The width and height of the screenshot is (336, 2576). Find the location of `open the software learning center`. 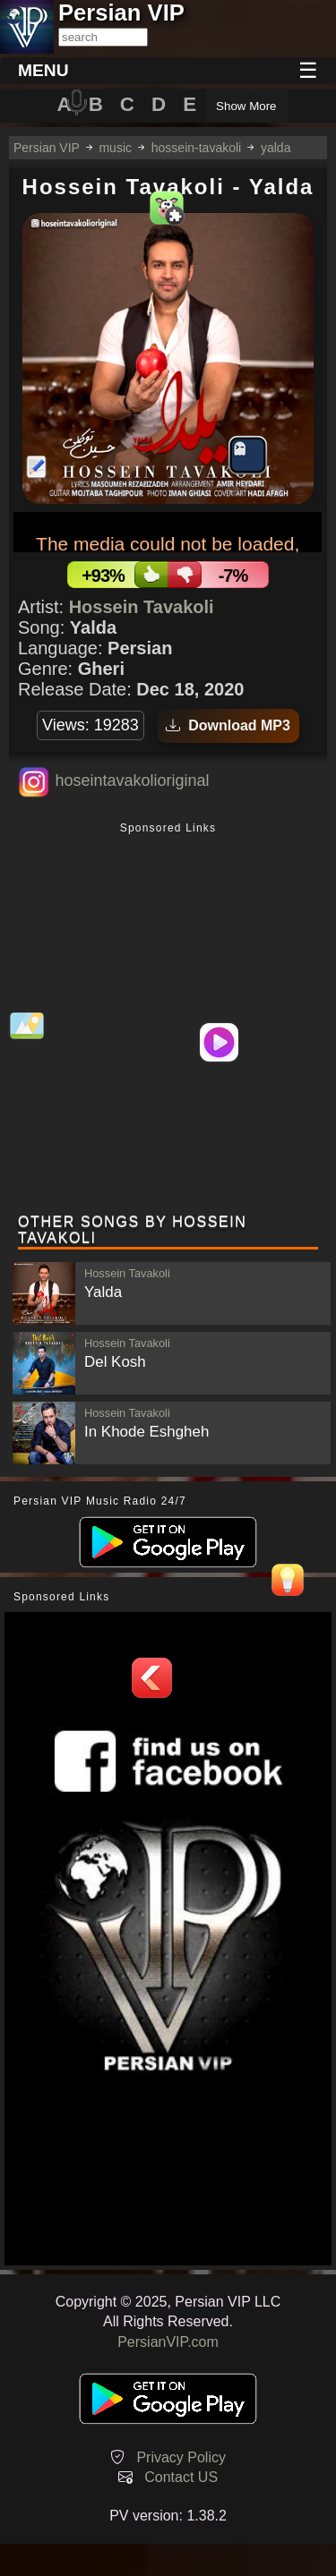

open the software learning center is located at coordinates (36, 466).